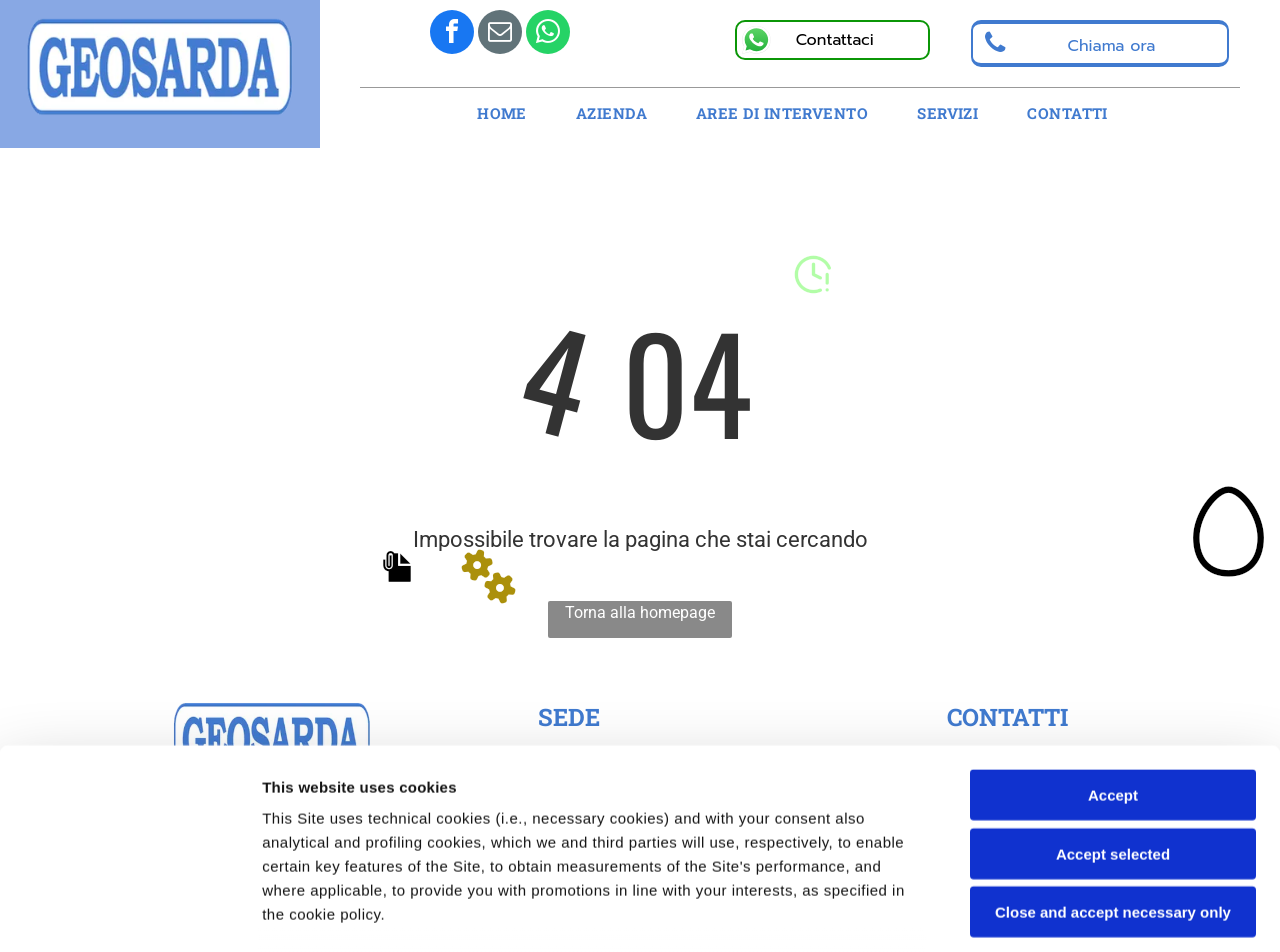 The width and height of the screenshot is (1280, 952). What do you see at coordinates (488, 576) in the screenshot?
I see `access settings or preferences` at bounding box center [488, 576].